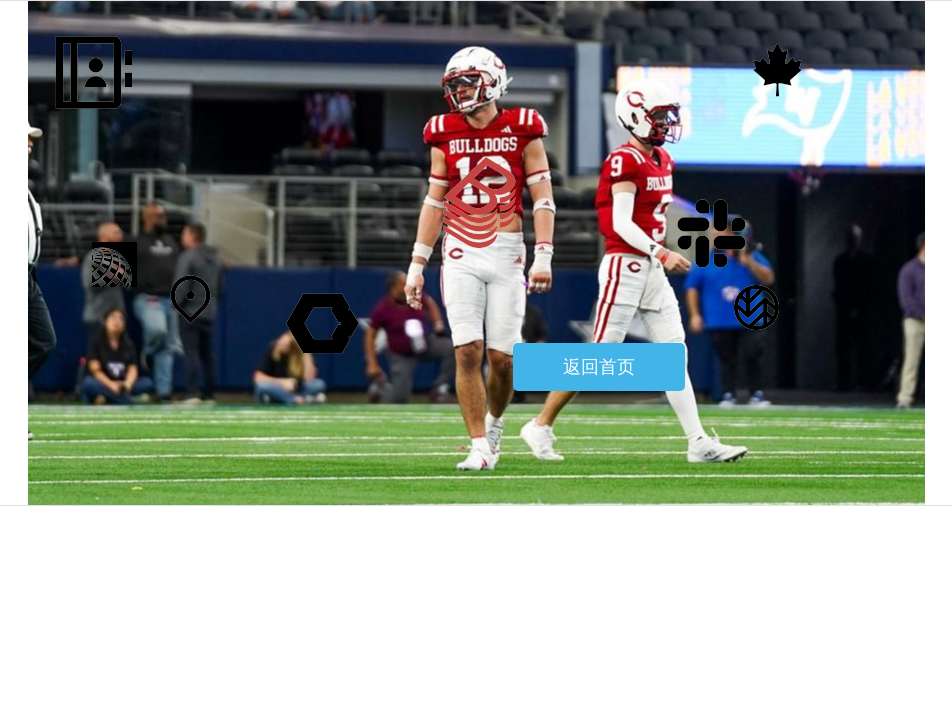 The image size is (952, 720). Describe the element at coordinates (88, 72) in the screenshot. I see `open your contacts list` at that location.